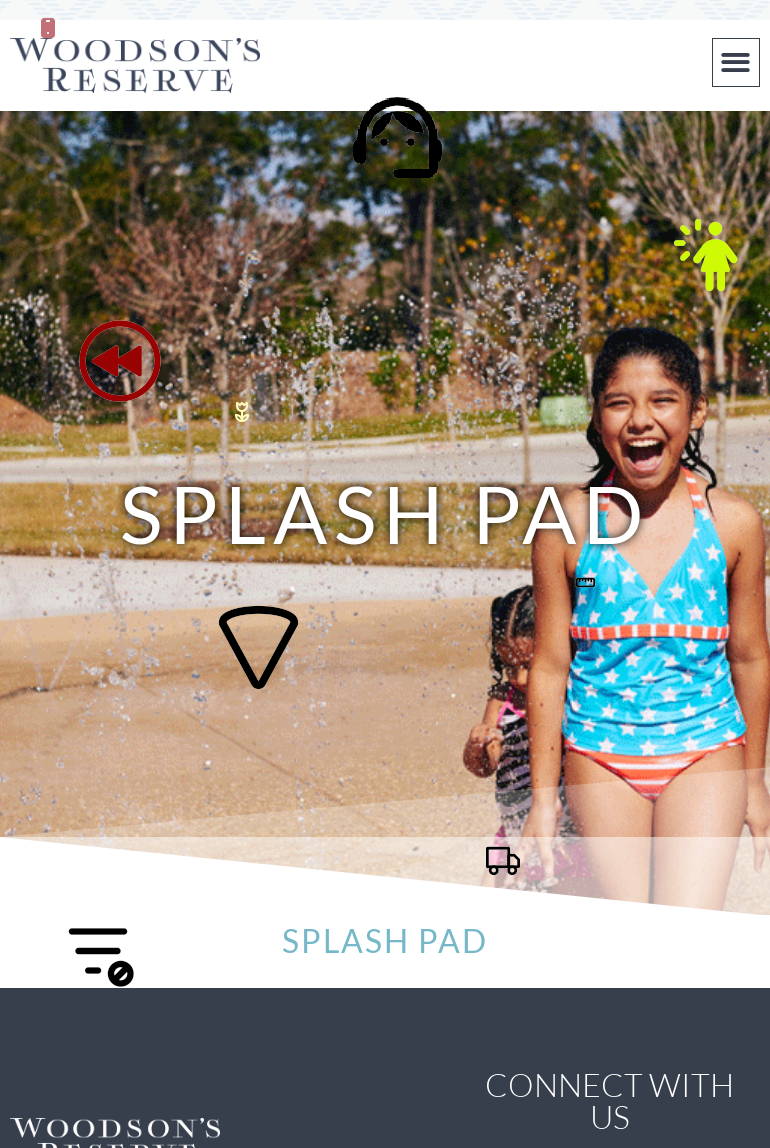 Image resolution: width=770 pixels, height=1148 pixels. Describe the element at coordinates (585, 582) in the screenshot. I see `measure dimensions or distances` at that location.